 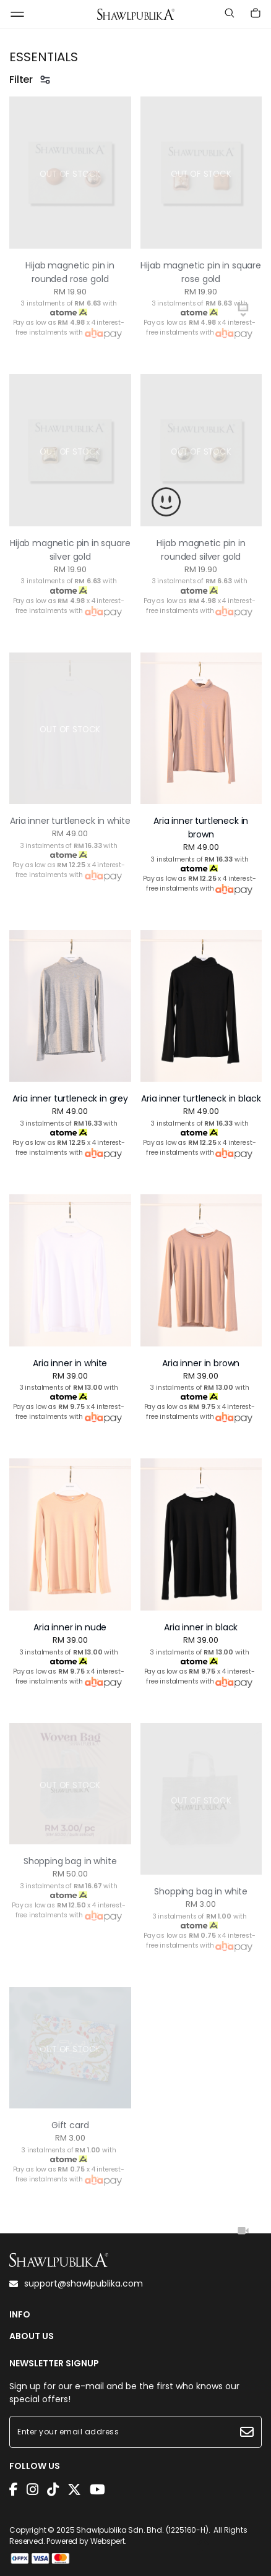 What do you see at coordinates (243, 2230) in the screenshot?
I see `access video files or library` at bounding box center [243, 2230].